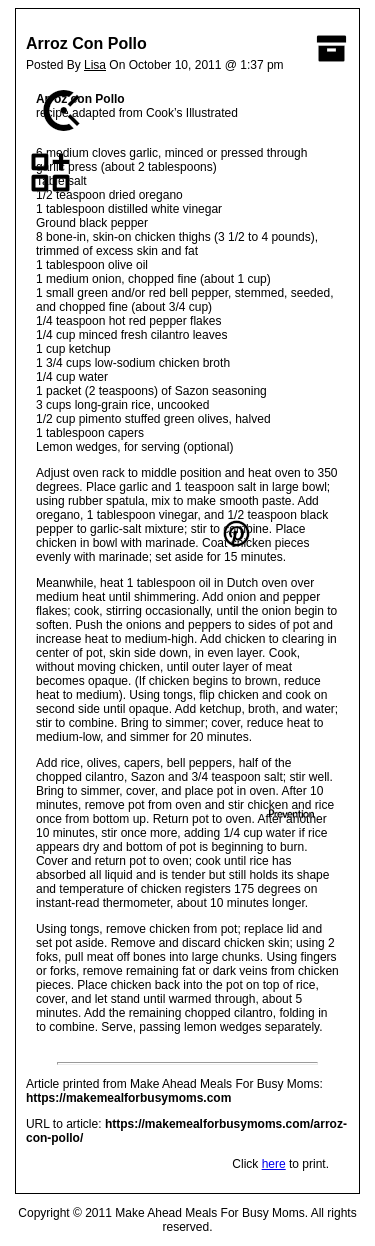 The height and width of the screenshot is (1246, 375). Describe the element at coordinates (331, 48) in the screenshot. I see `archive this item` at that location.